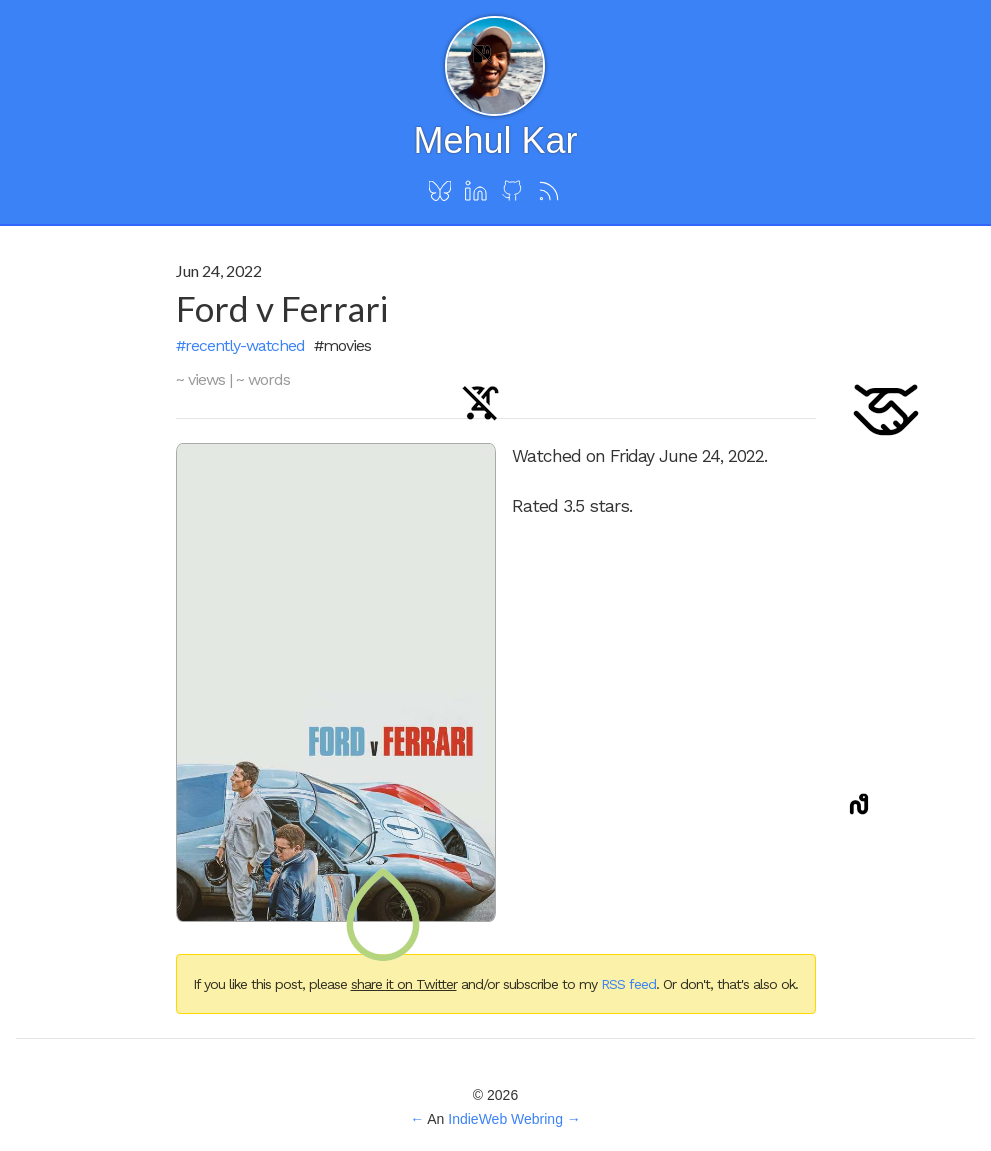  I want to click on indicates a partnership or collaboration, so click(886, 409).